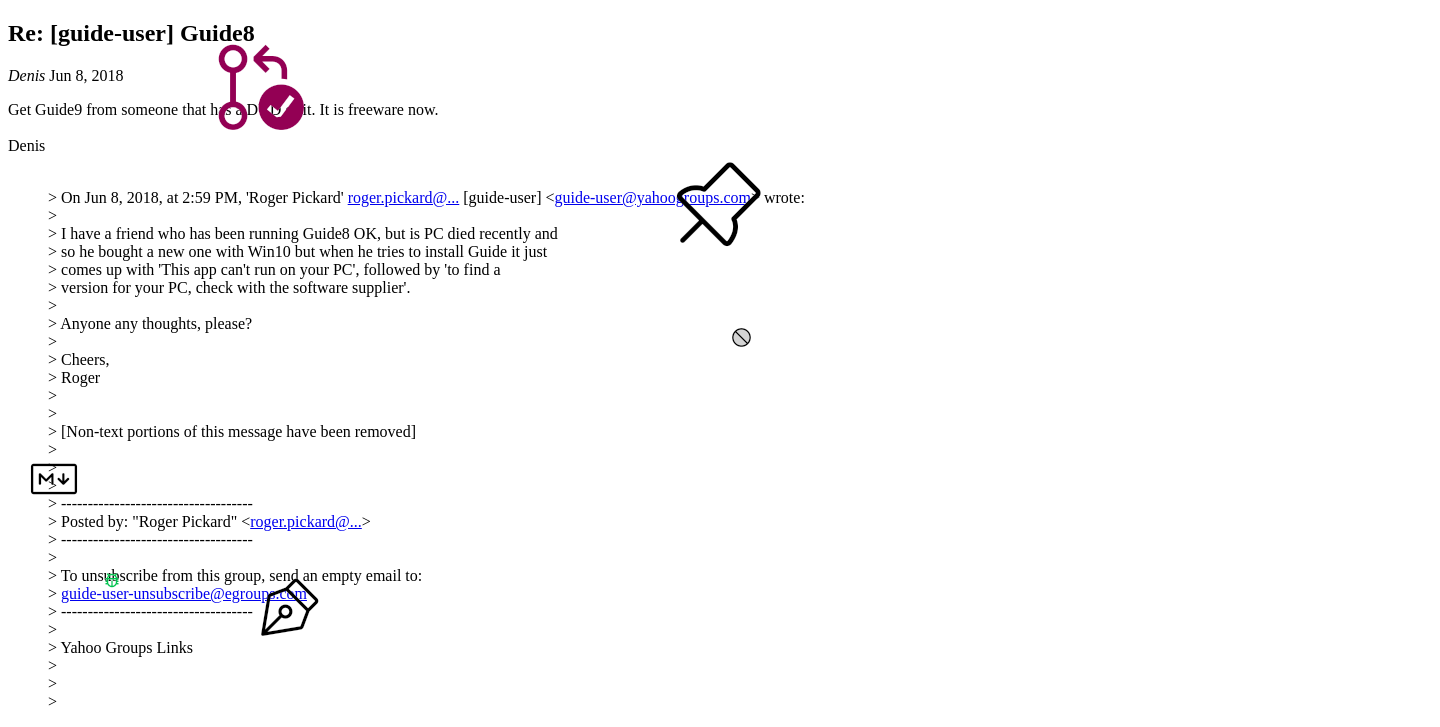  I want to click on format text using markdown, so click(54, 479).